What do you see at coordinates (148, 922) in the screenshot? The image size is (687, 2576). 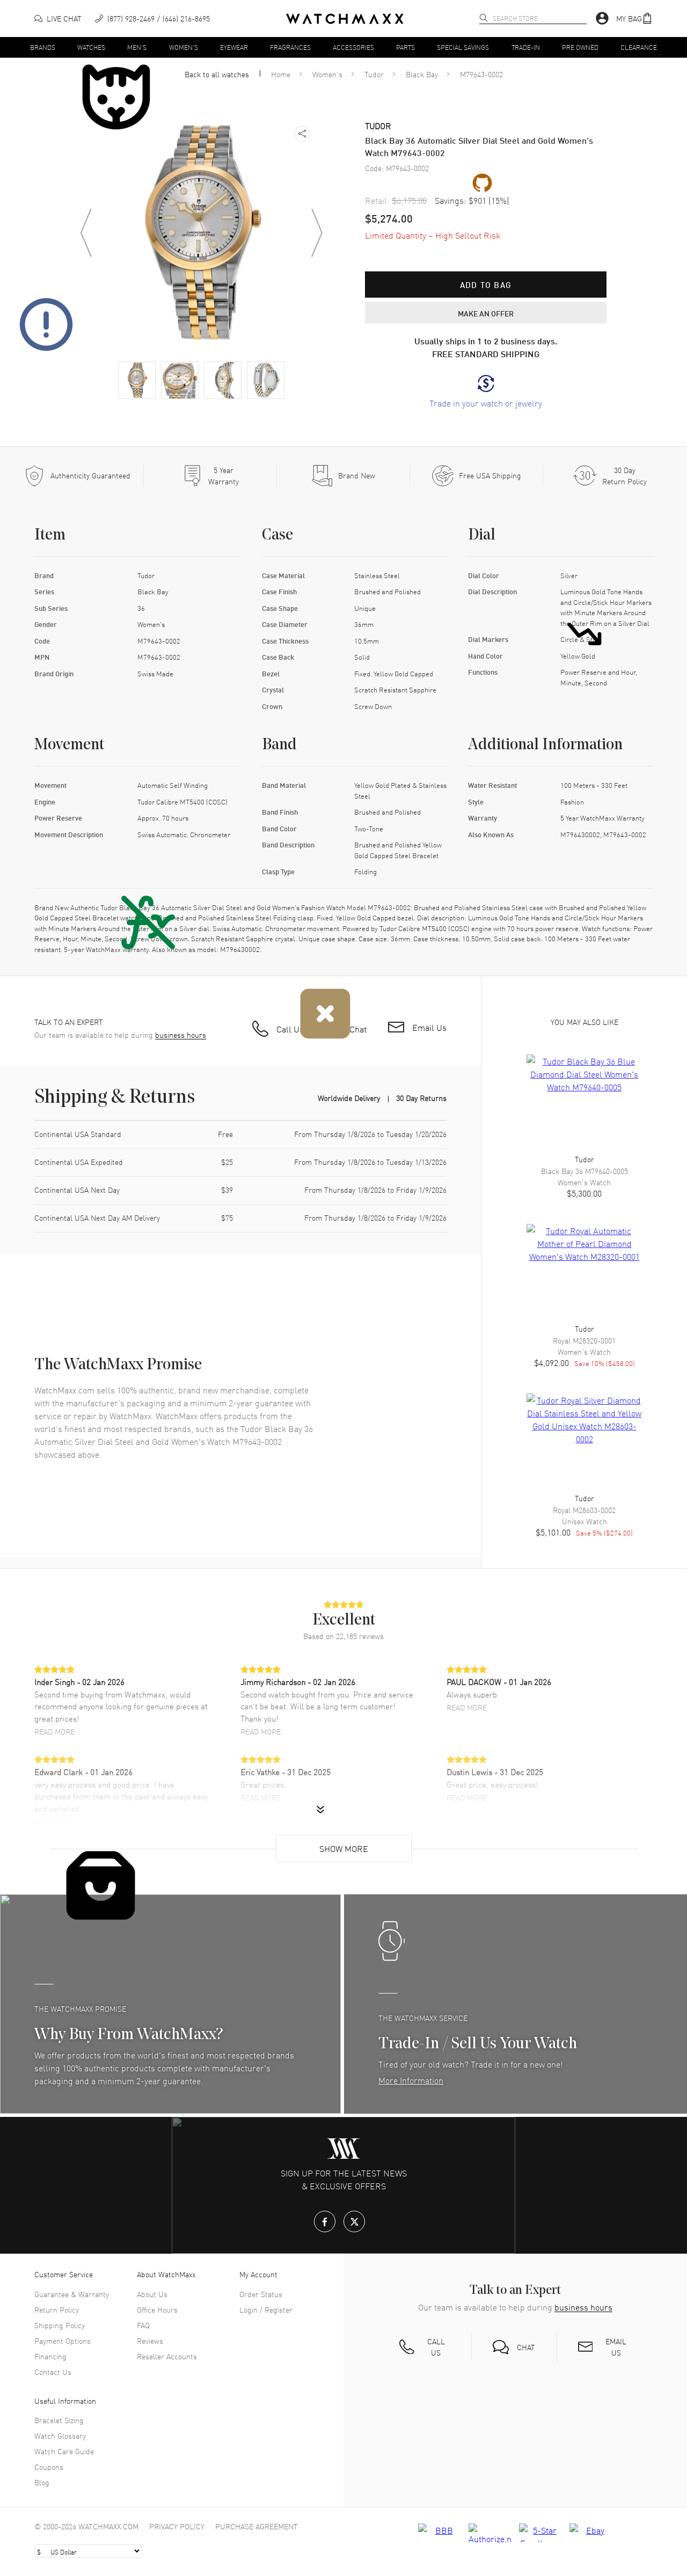 I see `disable math function or formula mode` at bounding box center [148, 922].